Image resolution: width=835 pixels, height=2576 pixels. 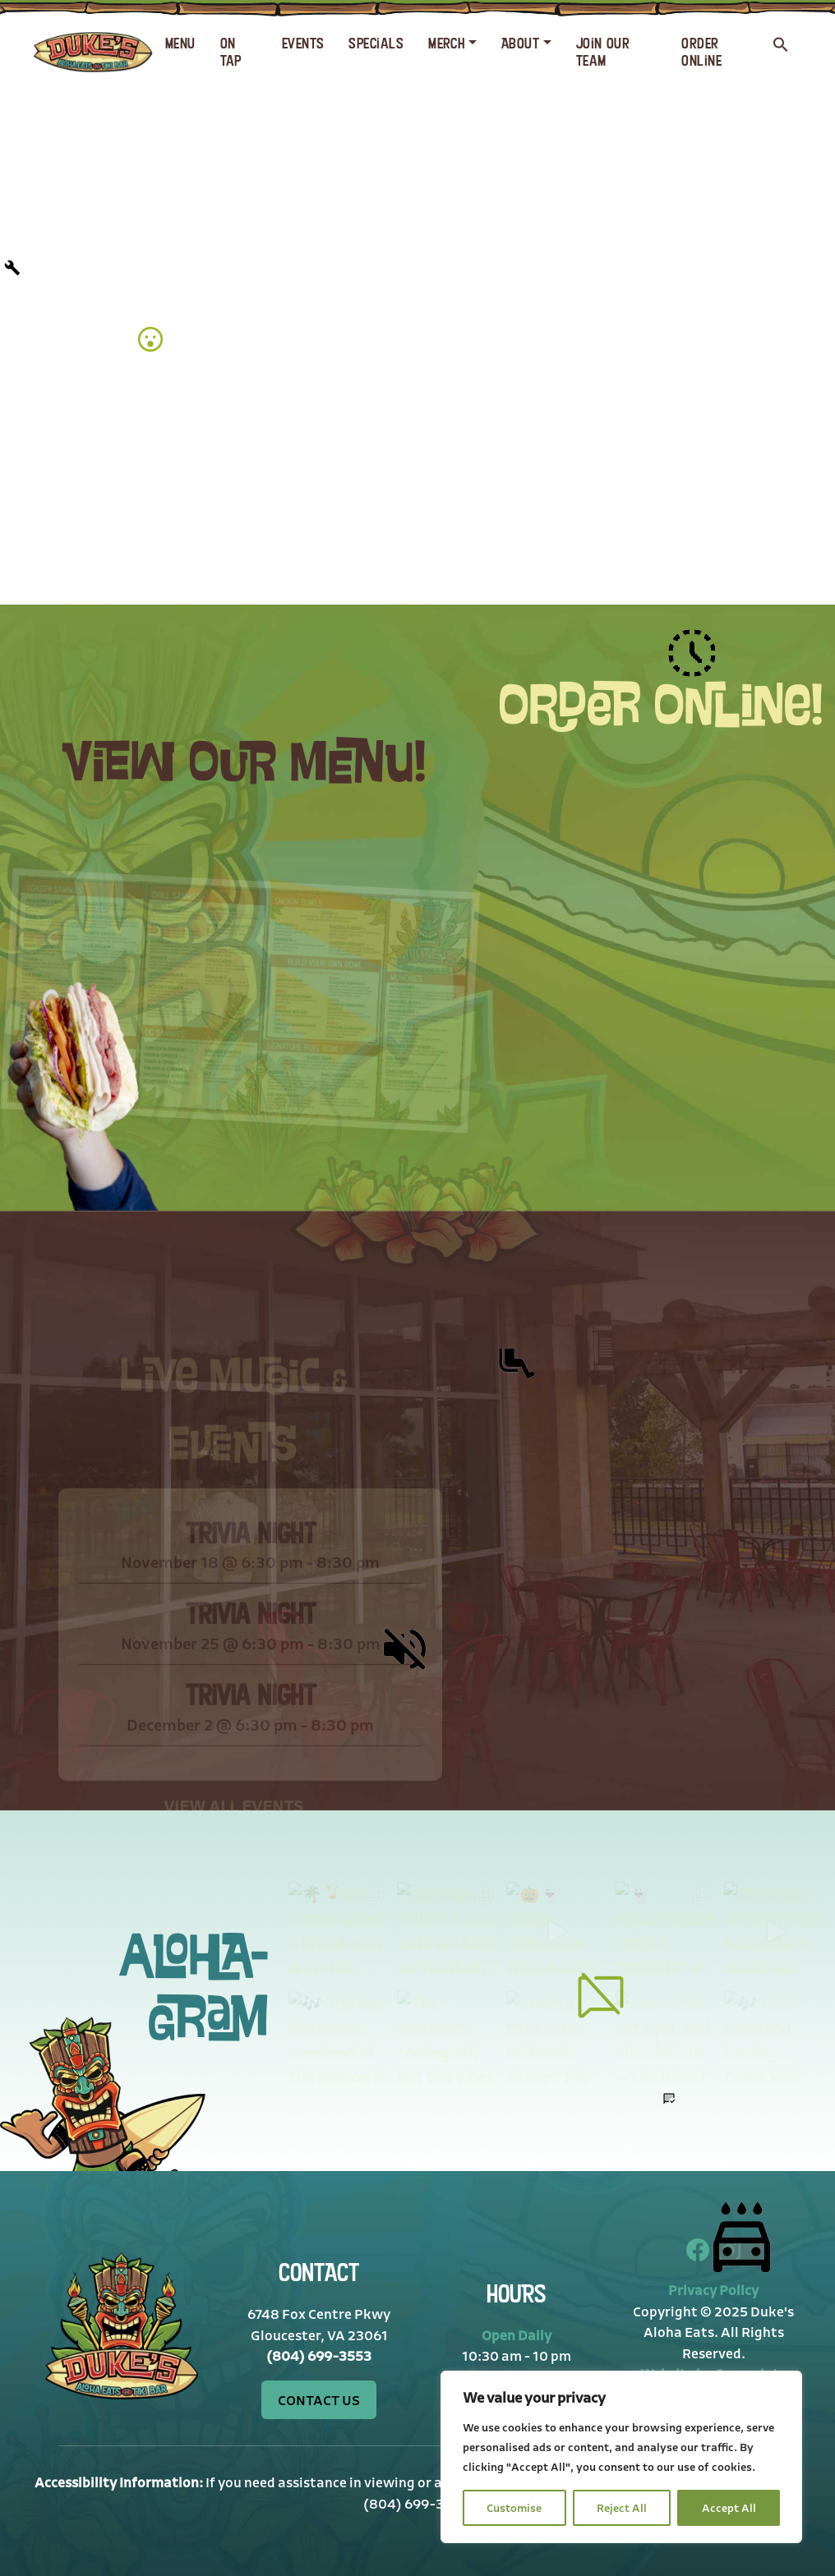 What do you see at coordinates (150, 339) in the screenshot?
I see `indicates a surprise or unexpected event notification` at bounding box center [150, 339].